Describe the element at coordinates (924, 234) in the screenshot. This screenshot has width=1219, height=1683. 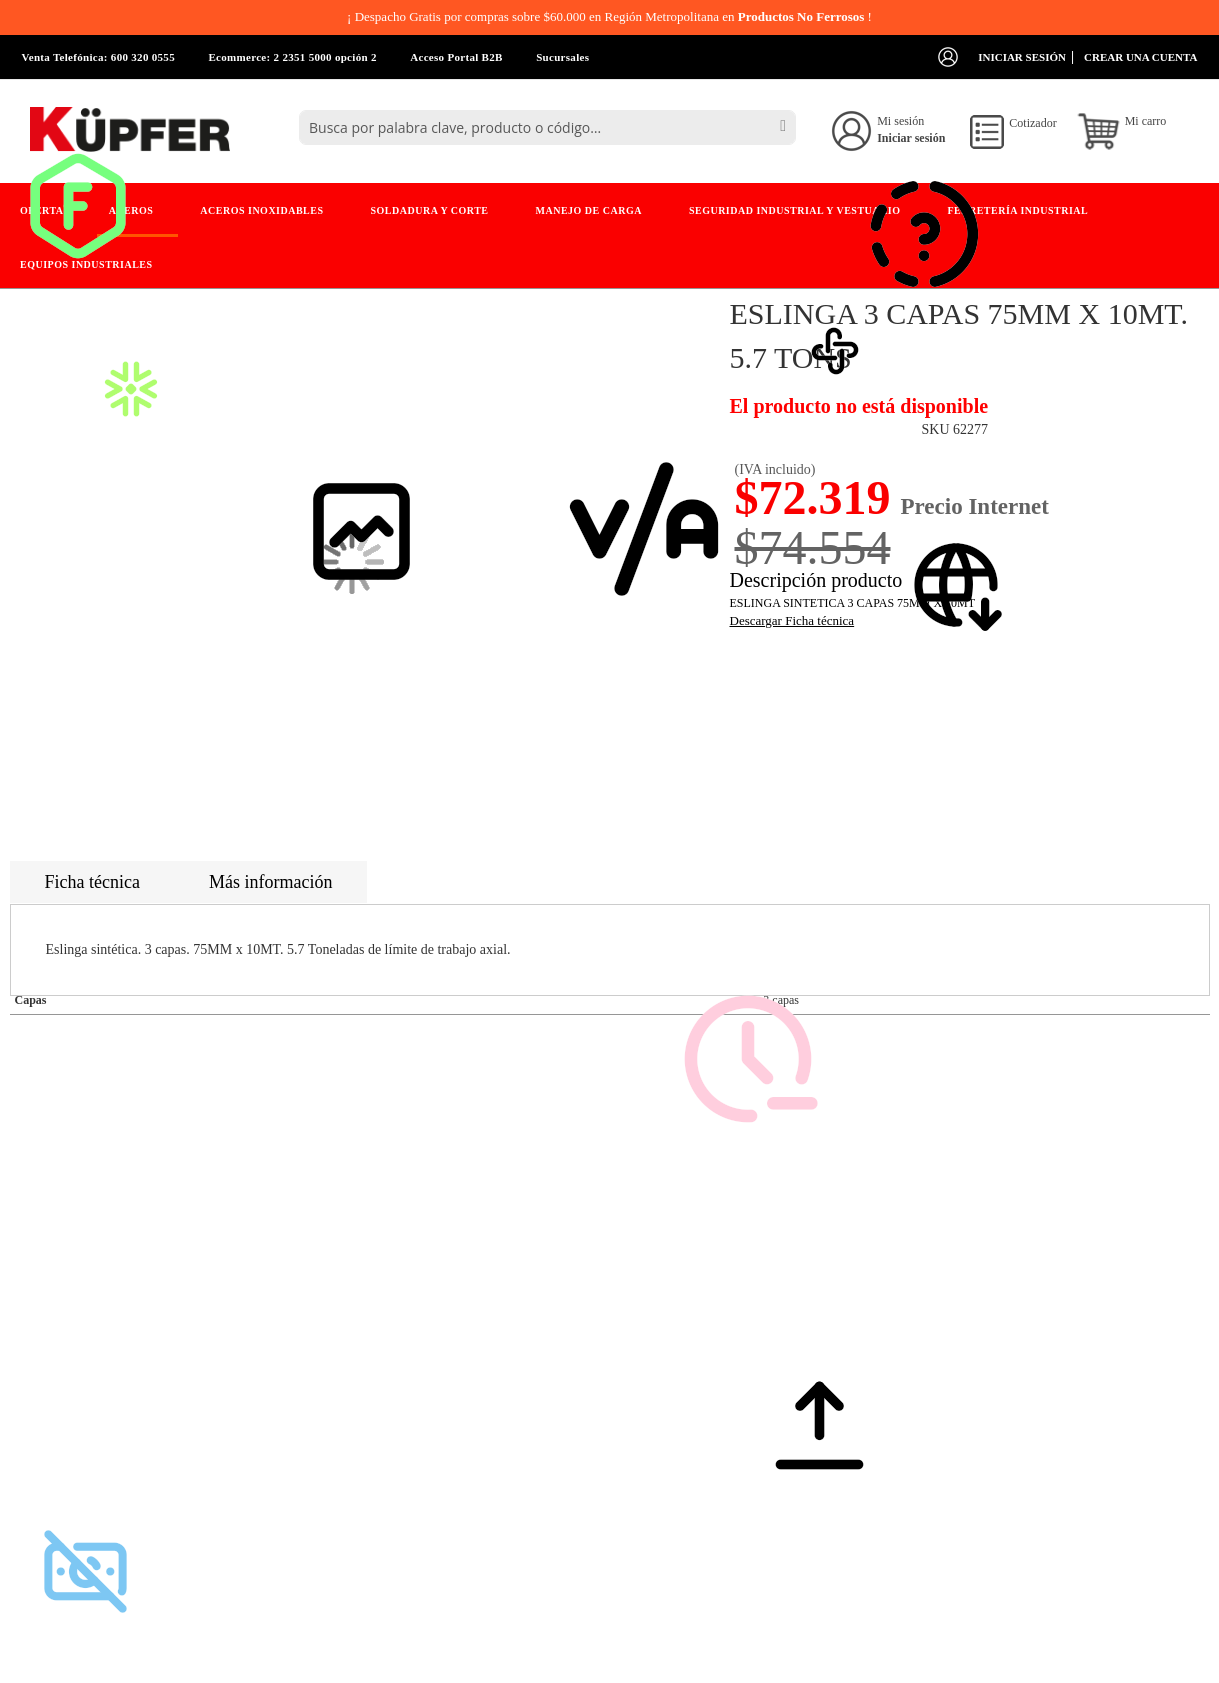
I see `view help for current progress status` at that location.